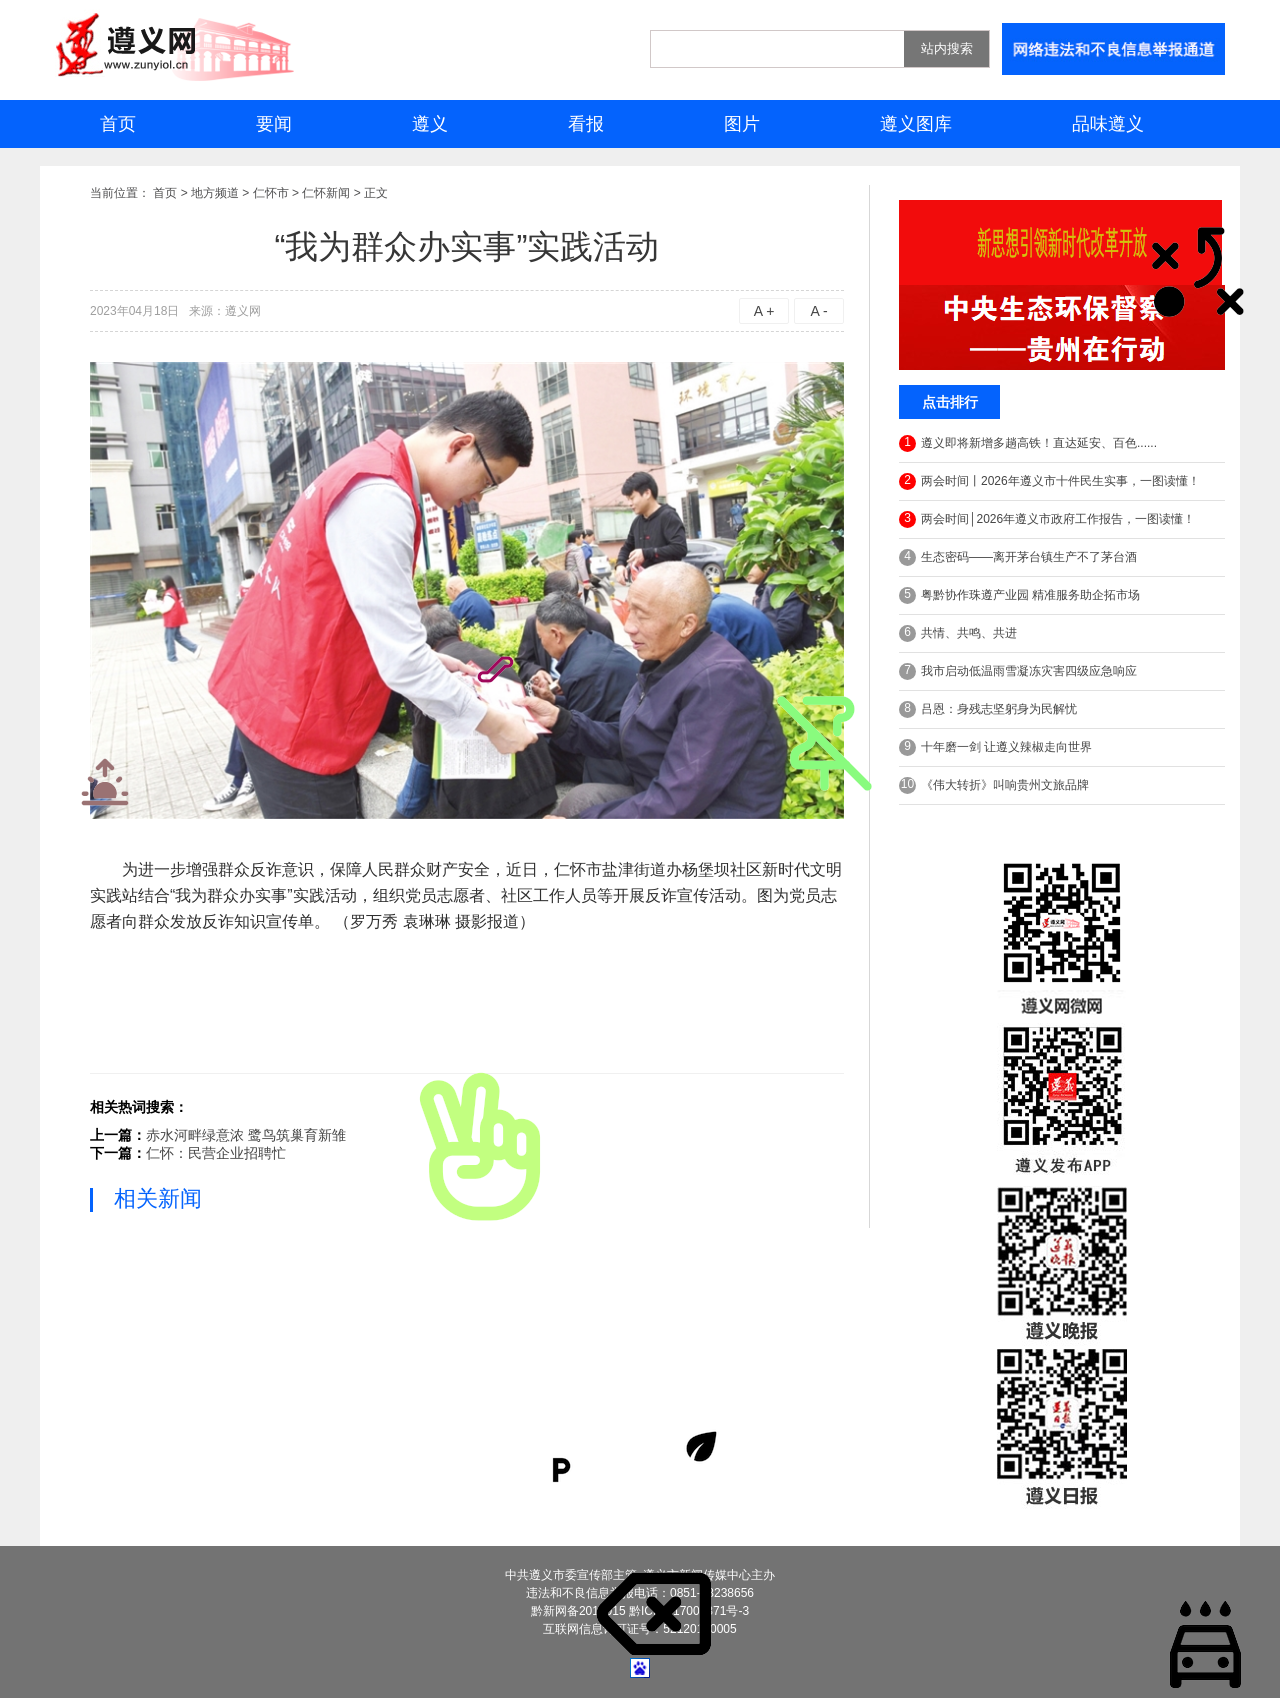 The height and width of the screenshot is (1698, 1280). Describe the element at coordinates (561, 1470) in the screenshot. I see `find nearby parking locations` at that location.